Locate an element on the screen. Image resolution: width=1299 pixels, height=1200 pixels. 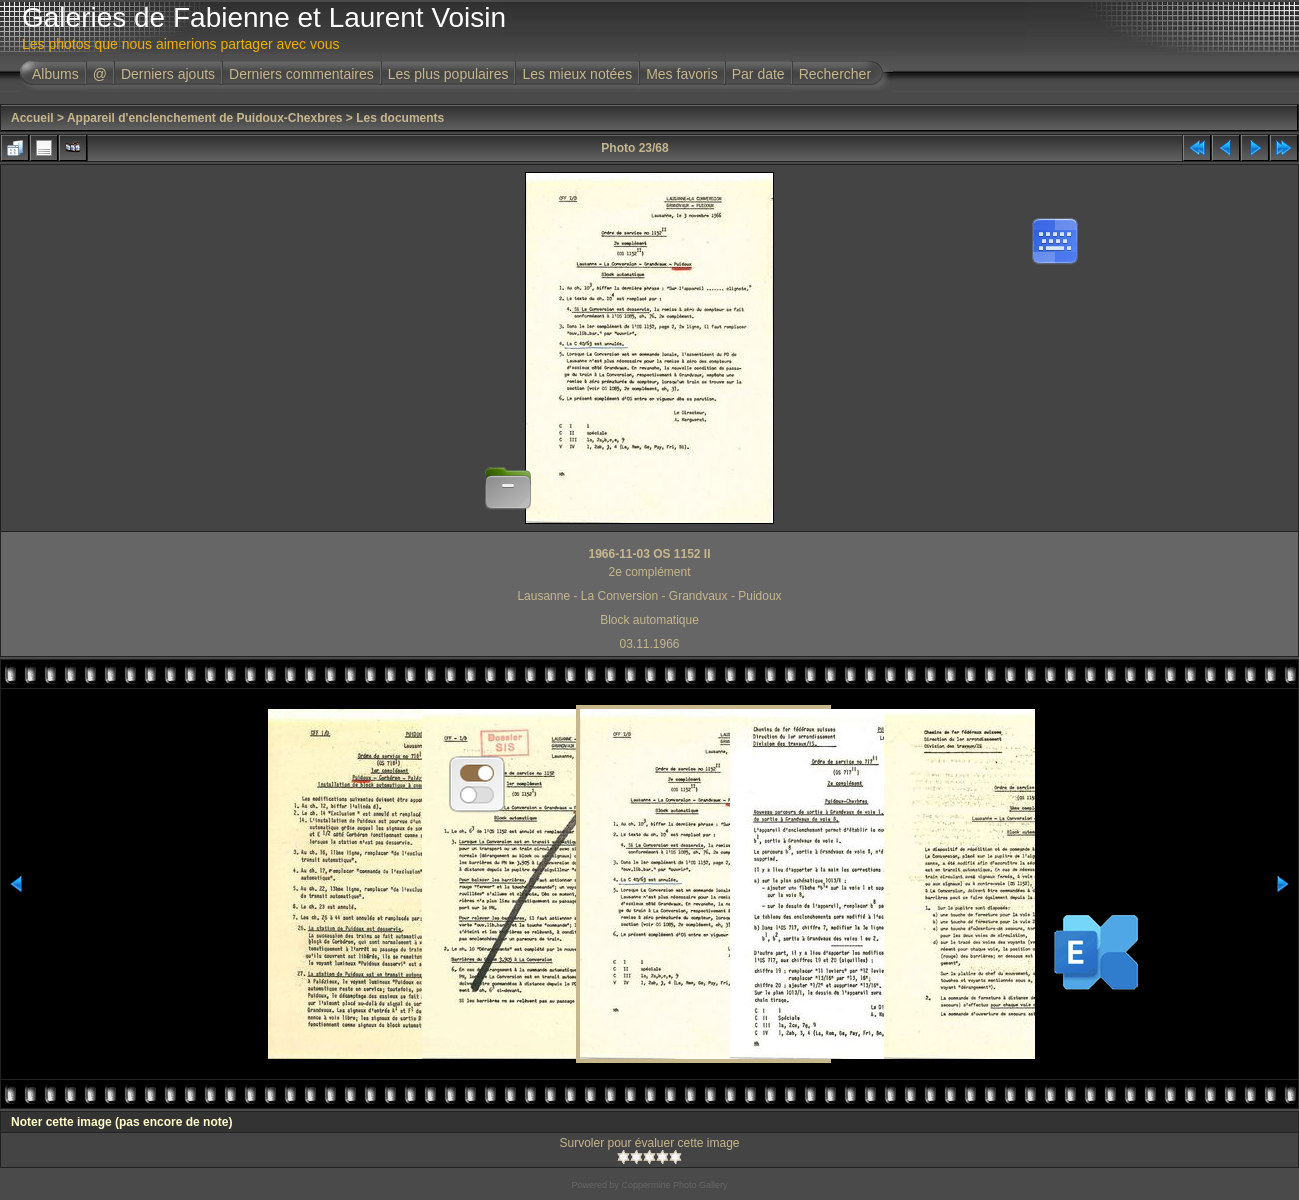
access peripheral device settings is located at coordinates (1055, 241).